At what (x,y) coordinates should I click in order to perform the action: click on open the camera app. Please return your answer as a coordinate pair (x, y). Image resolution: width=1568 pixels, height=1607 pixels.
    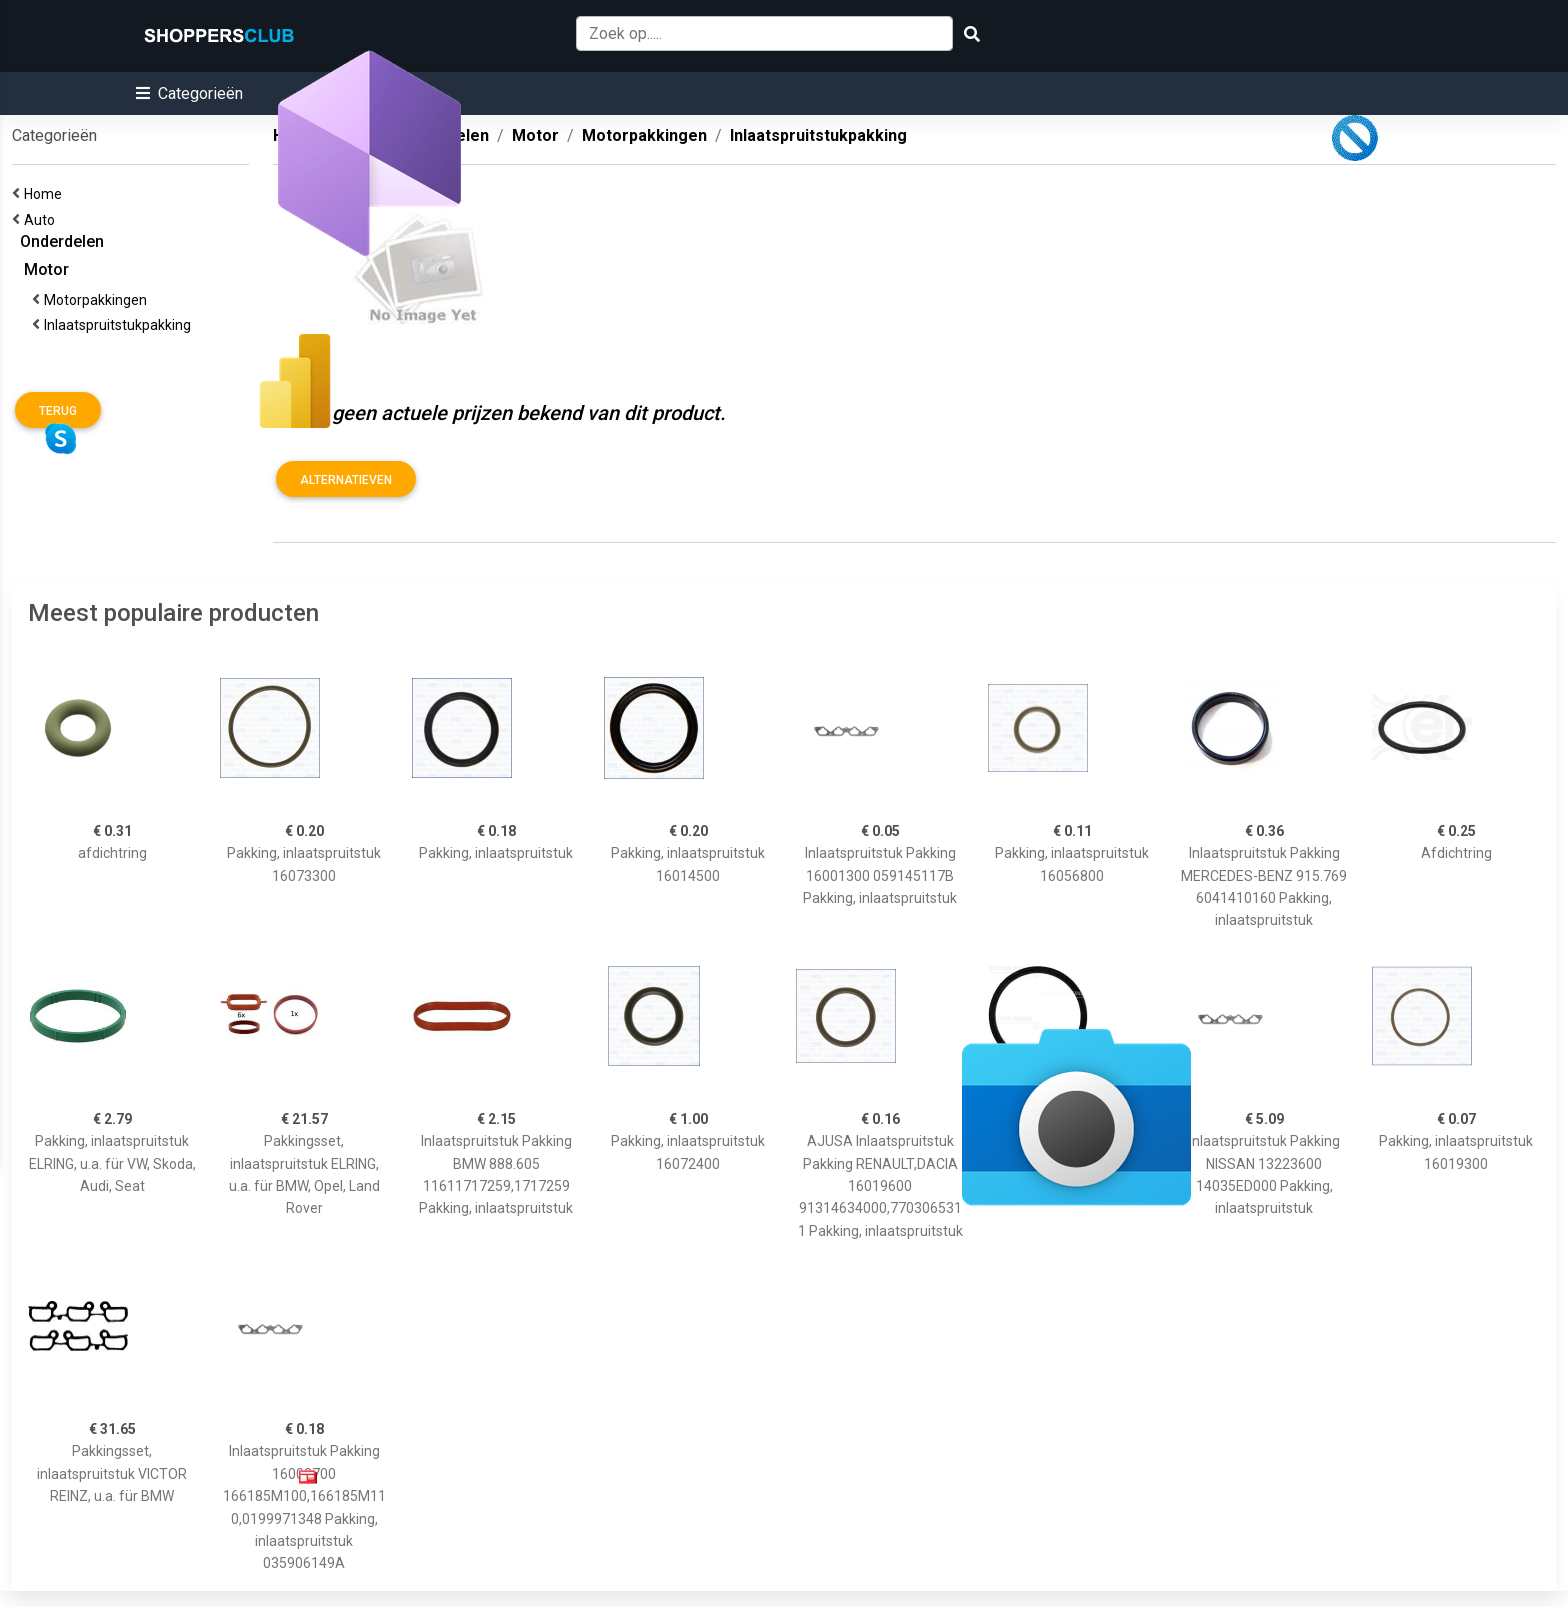
    Looking at the image, I should click on (1076, 1119).